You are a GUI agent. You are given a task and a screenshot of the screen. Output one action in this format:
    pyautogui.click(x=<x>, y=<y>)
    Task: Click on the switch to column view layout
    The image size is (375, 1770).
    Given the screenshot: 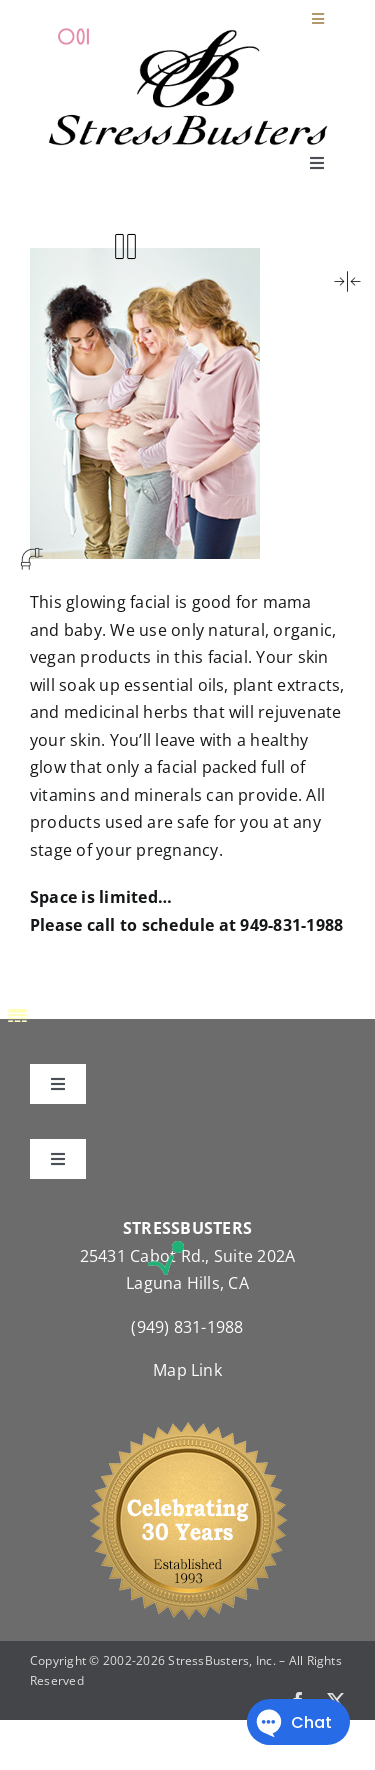 What is the action you would take?
    pyautogui.click(x=125, y=246)
    